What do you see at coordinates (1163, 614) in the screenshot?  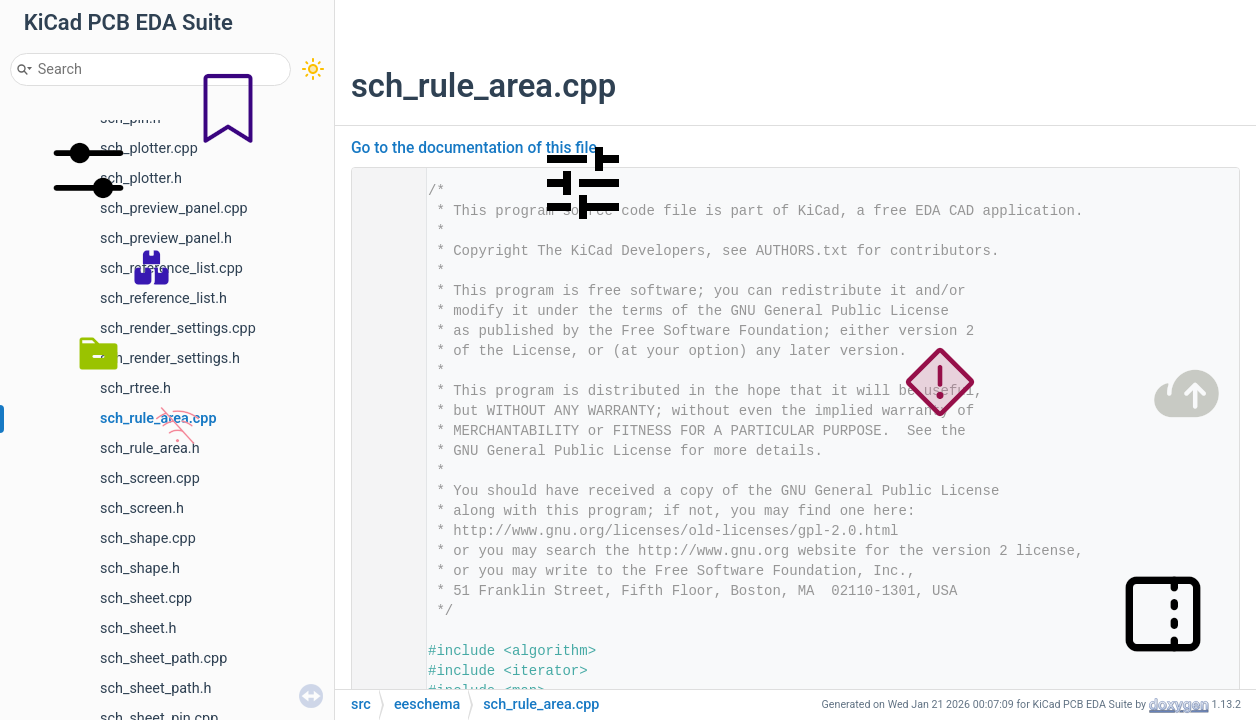 I see `toggle optional right sidebar panel` at bounding box center [1163, 614].